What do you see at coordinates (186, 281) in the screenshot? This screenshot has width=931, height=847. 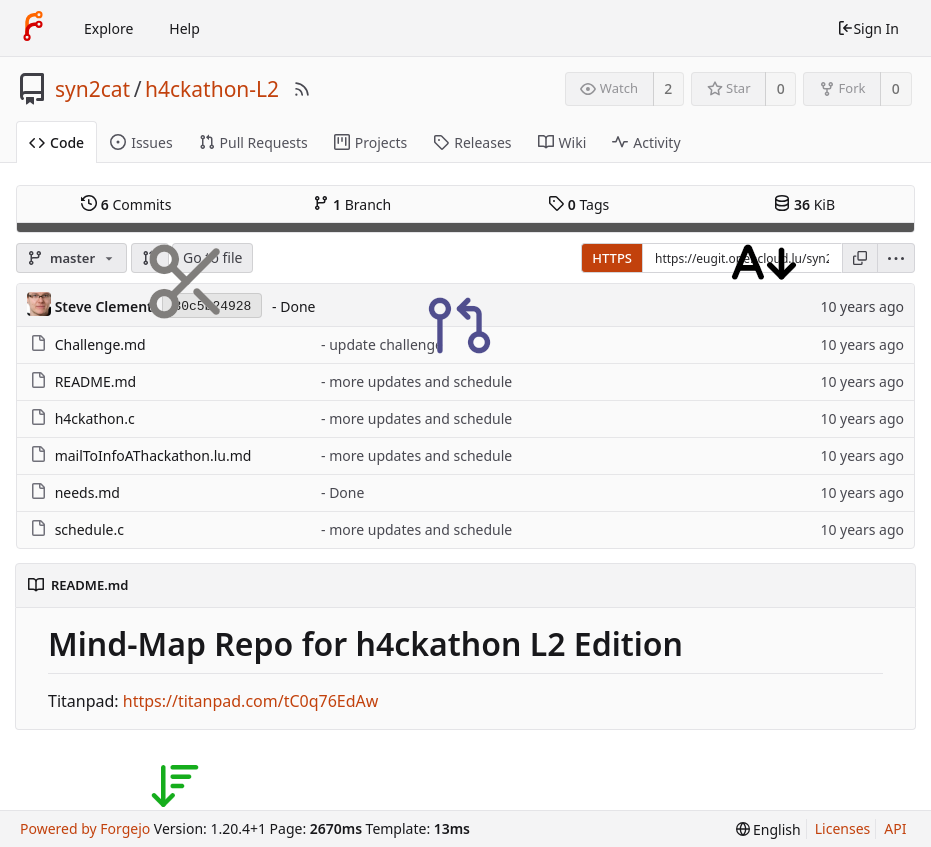 I see `cut selected content` at bounding box center [186, 281].